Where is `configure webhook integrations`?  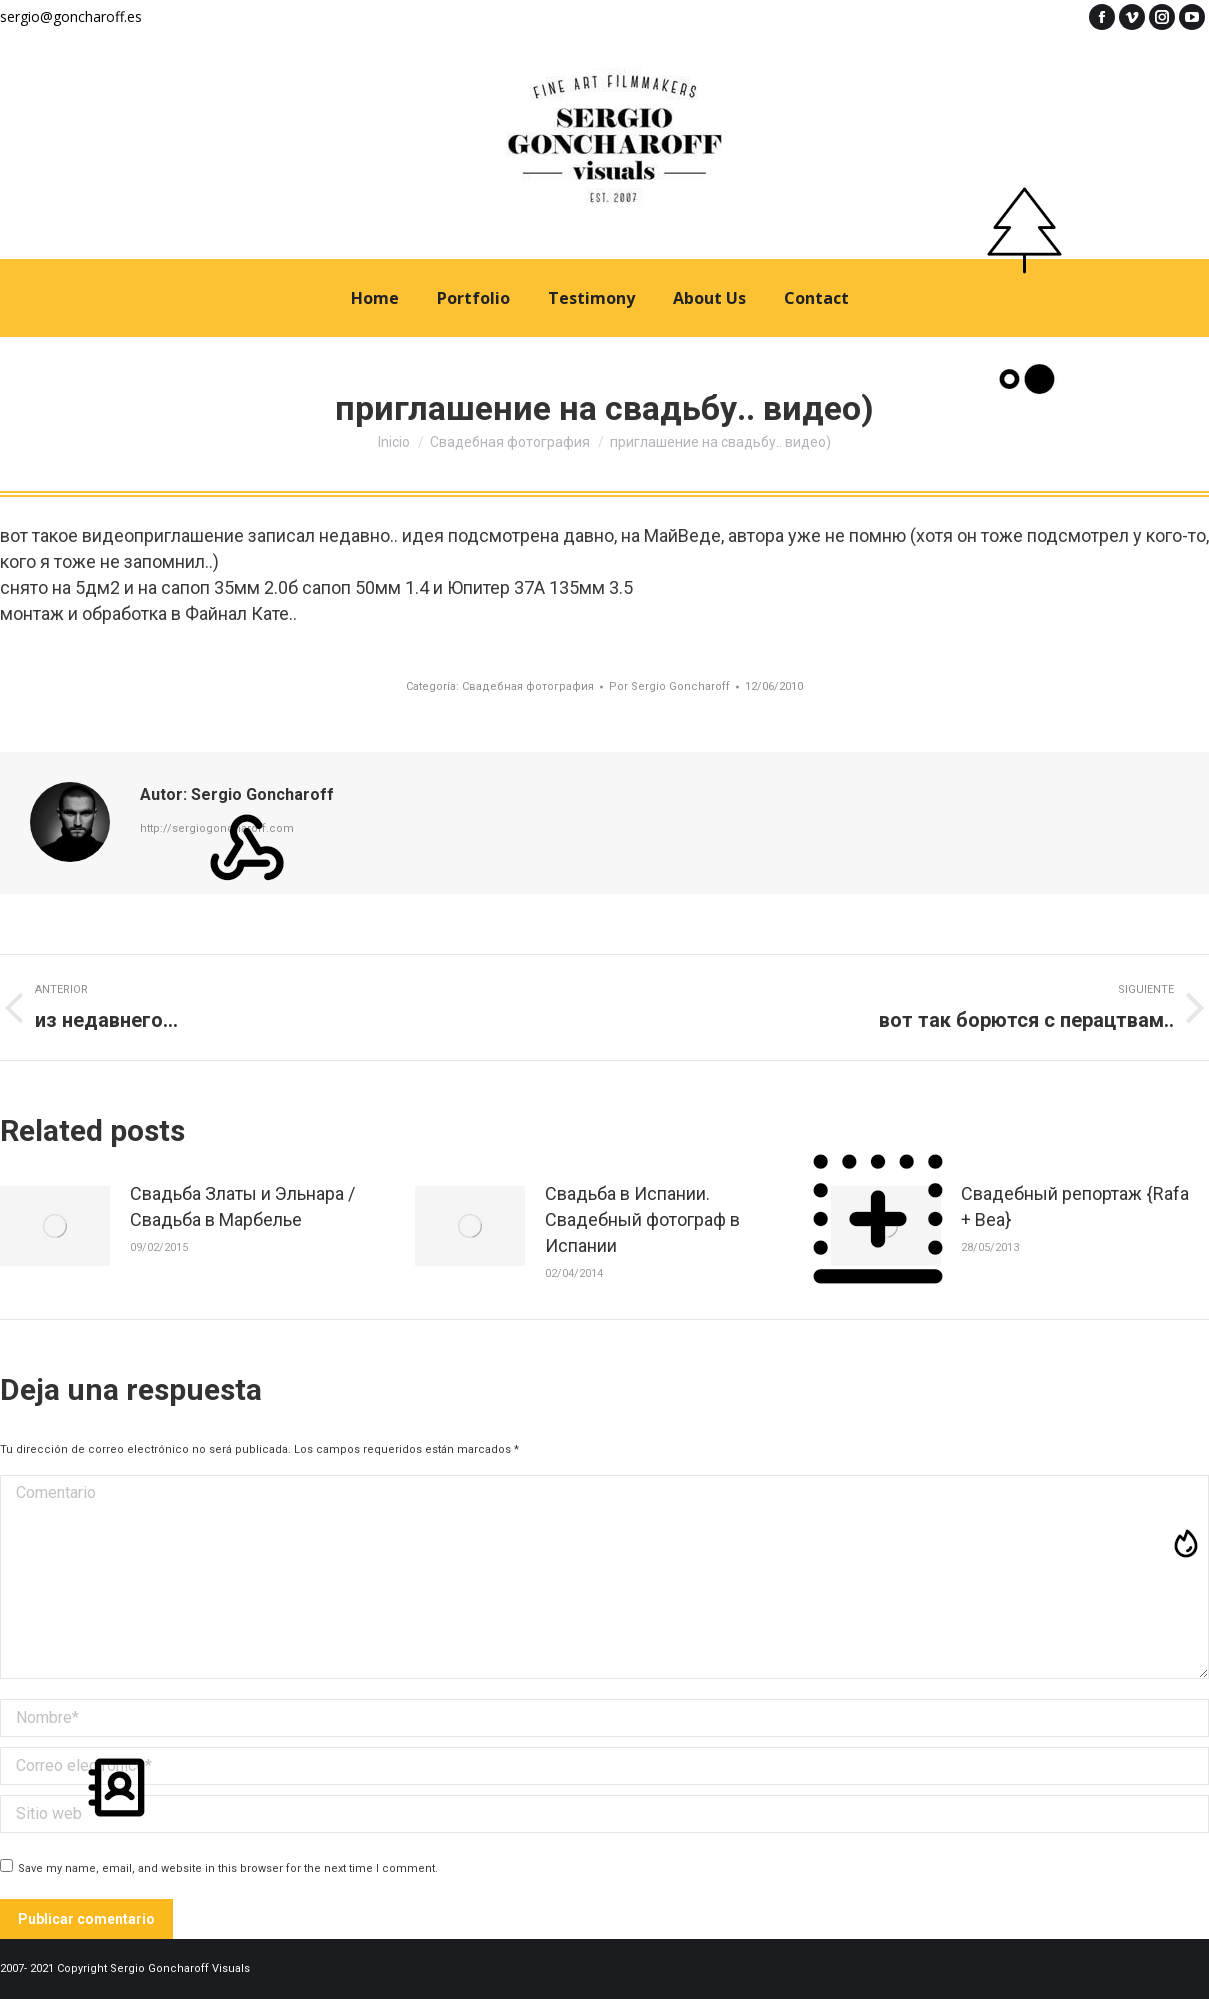
configure webhook integrations is located at coordinates (247, 851).